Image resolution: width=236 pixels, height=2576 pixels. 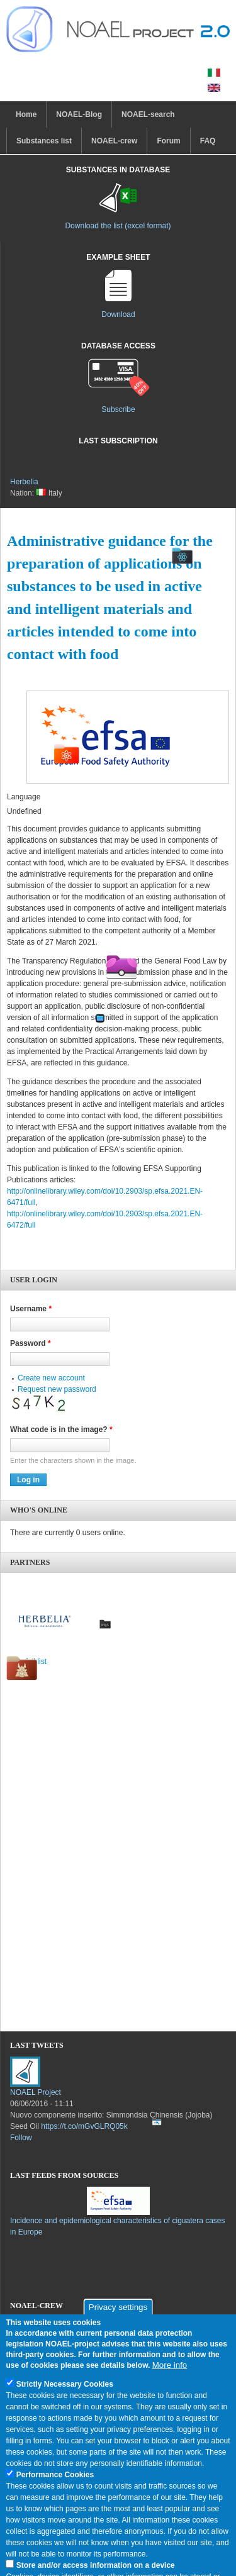 I want to click on open physics course materials folder, so click(x=66, y=754).